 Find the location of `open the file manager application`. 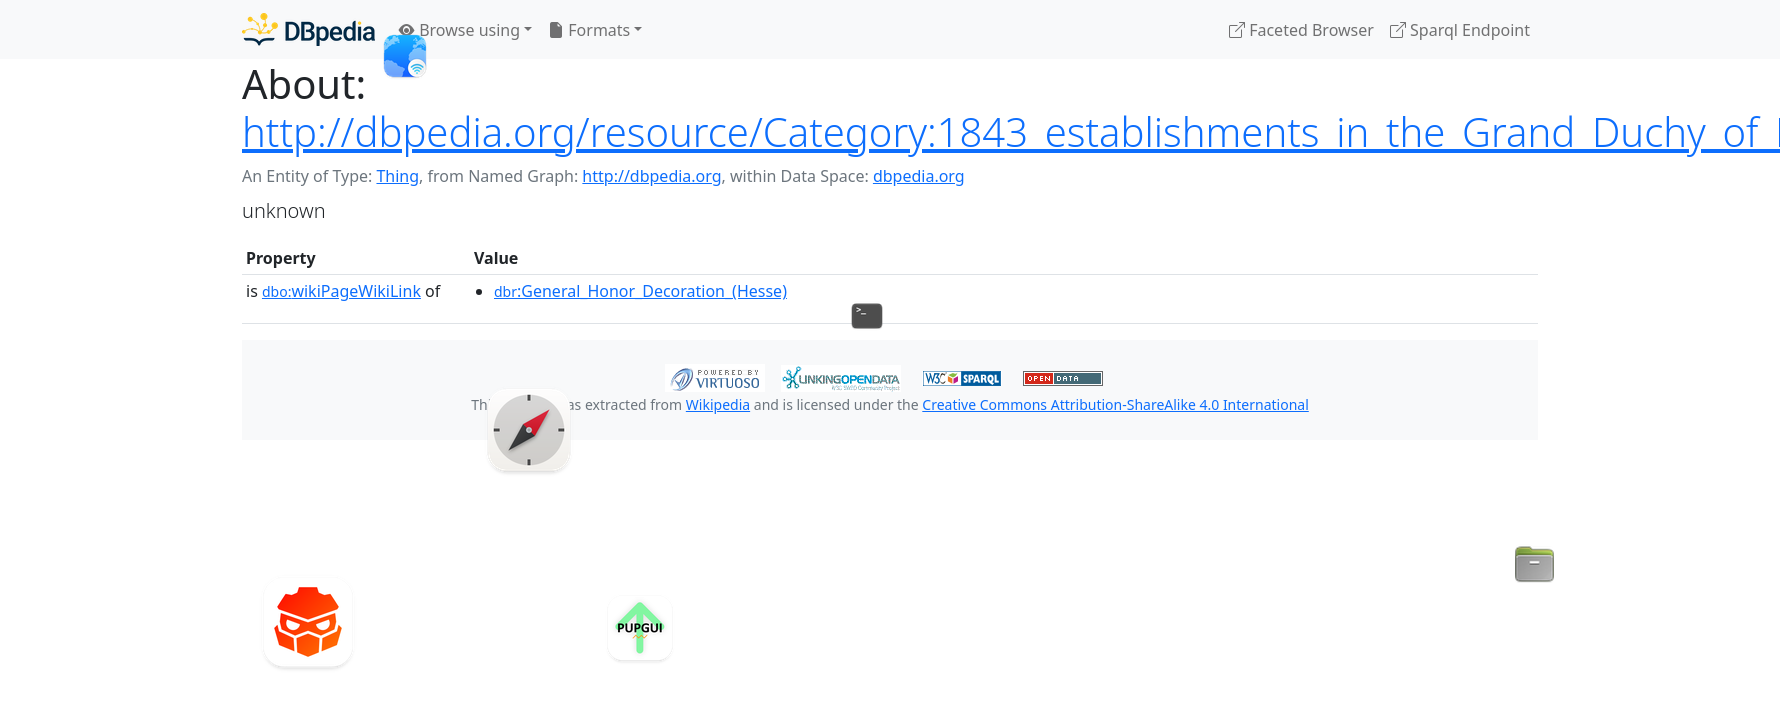

open the file manager application is located at coordinates (1534, 563).